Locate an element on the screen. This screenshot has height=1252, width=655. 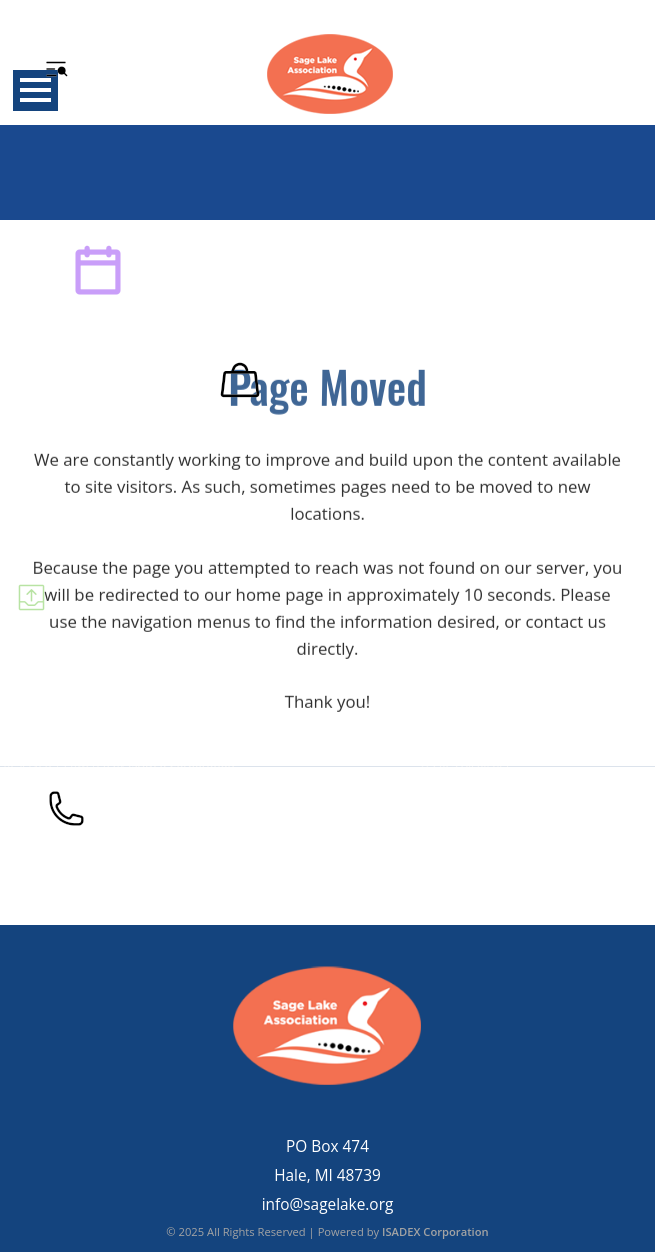
open calendar view is located at coordinates (98, 272).